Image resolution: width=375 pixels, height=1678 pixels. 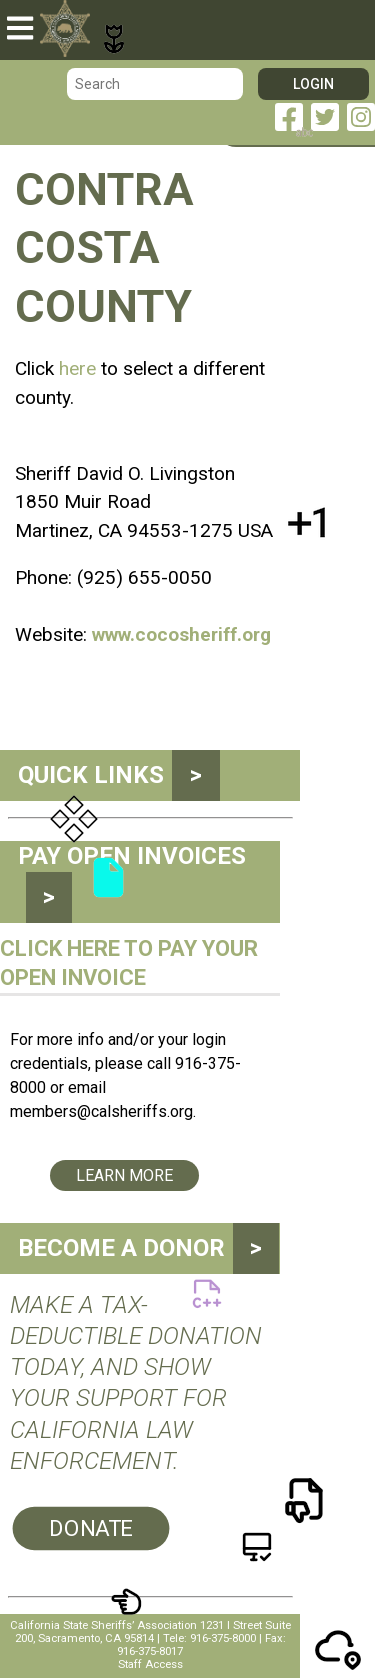 I want to click on device successfully connected, so click(x=257, y=1547).